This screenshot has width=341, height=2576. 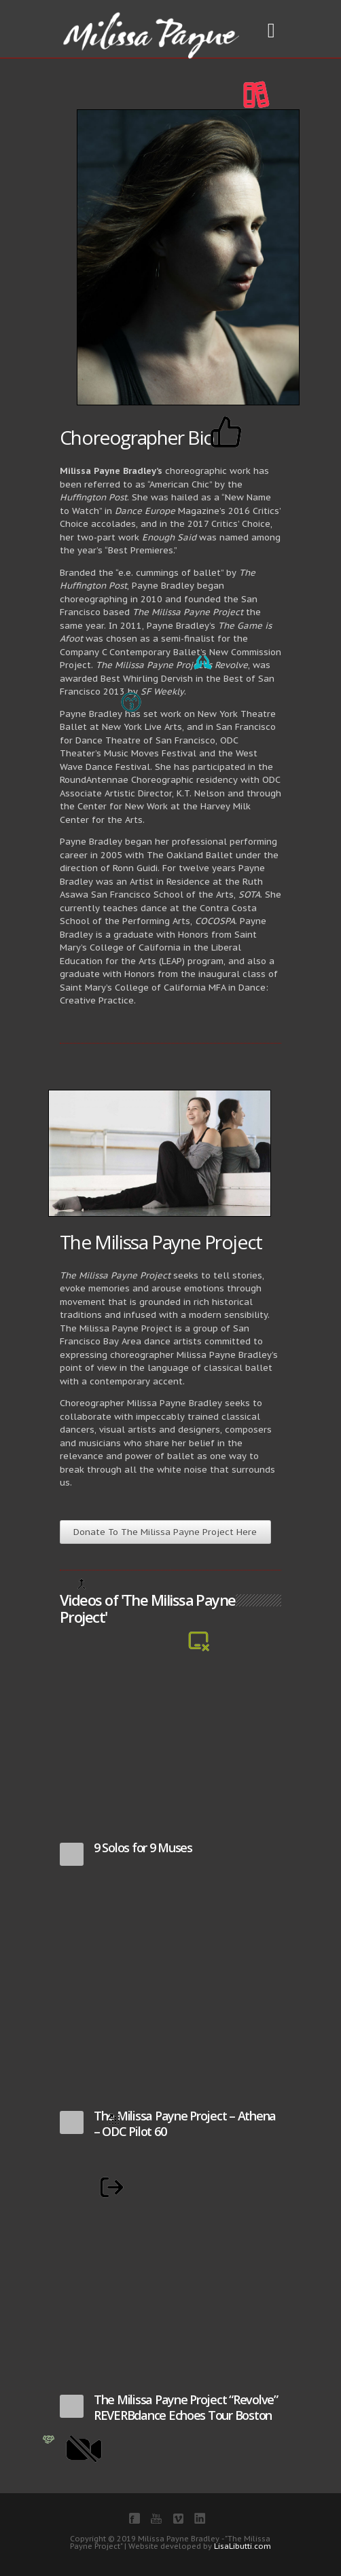 I want to click on indicates a partnership or collaboration feature, so click(x=48, y=2439).